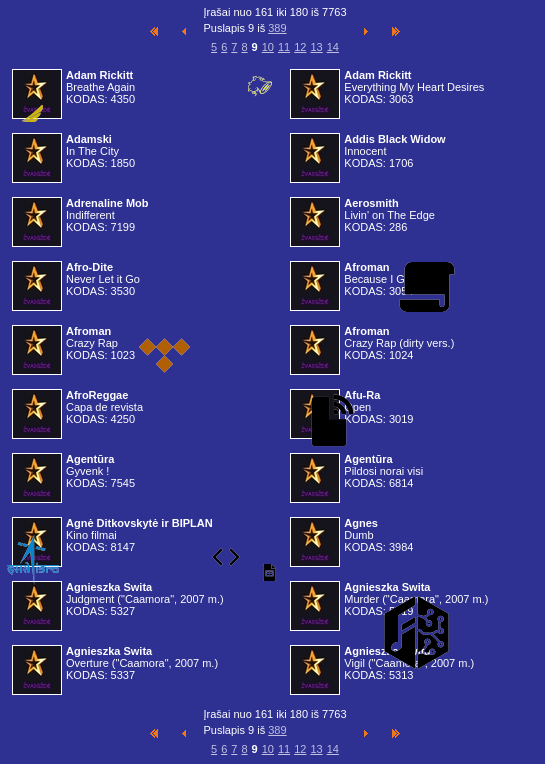  Describe the element at coordinates (269, 572) in the screenshot. I see `open Google Sheets` at that location.